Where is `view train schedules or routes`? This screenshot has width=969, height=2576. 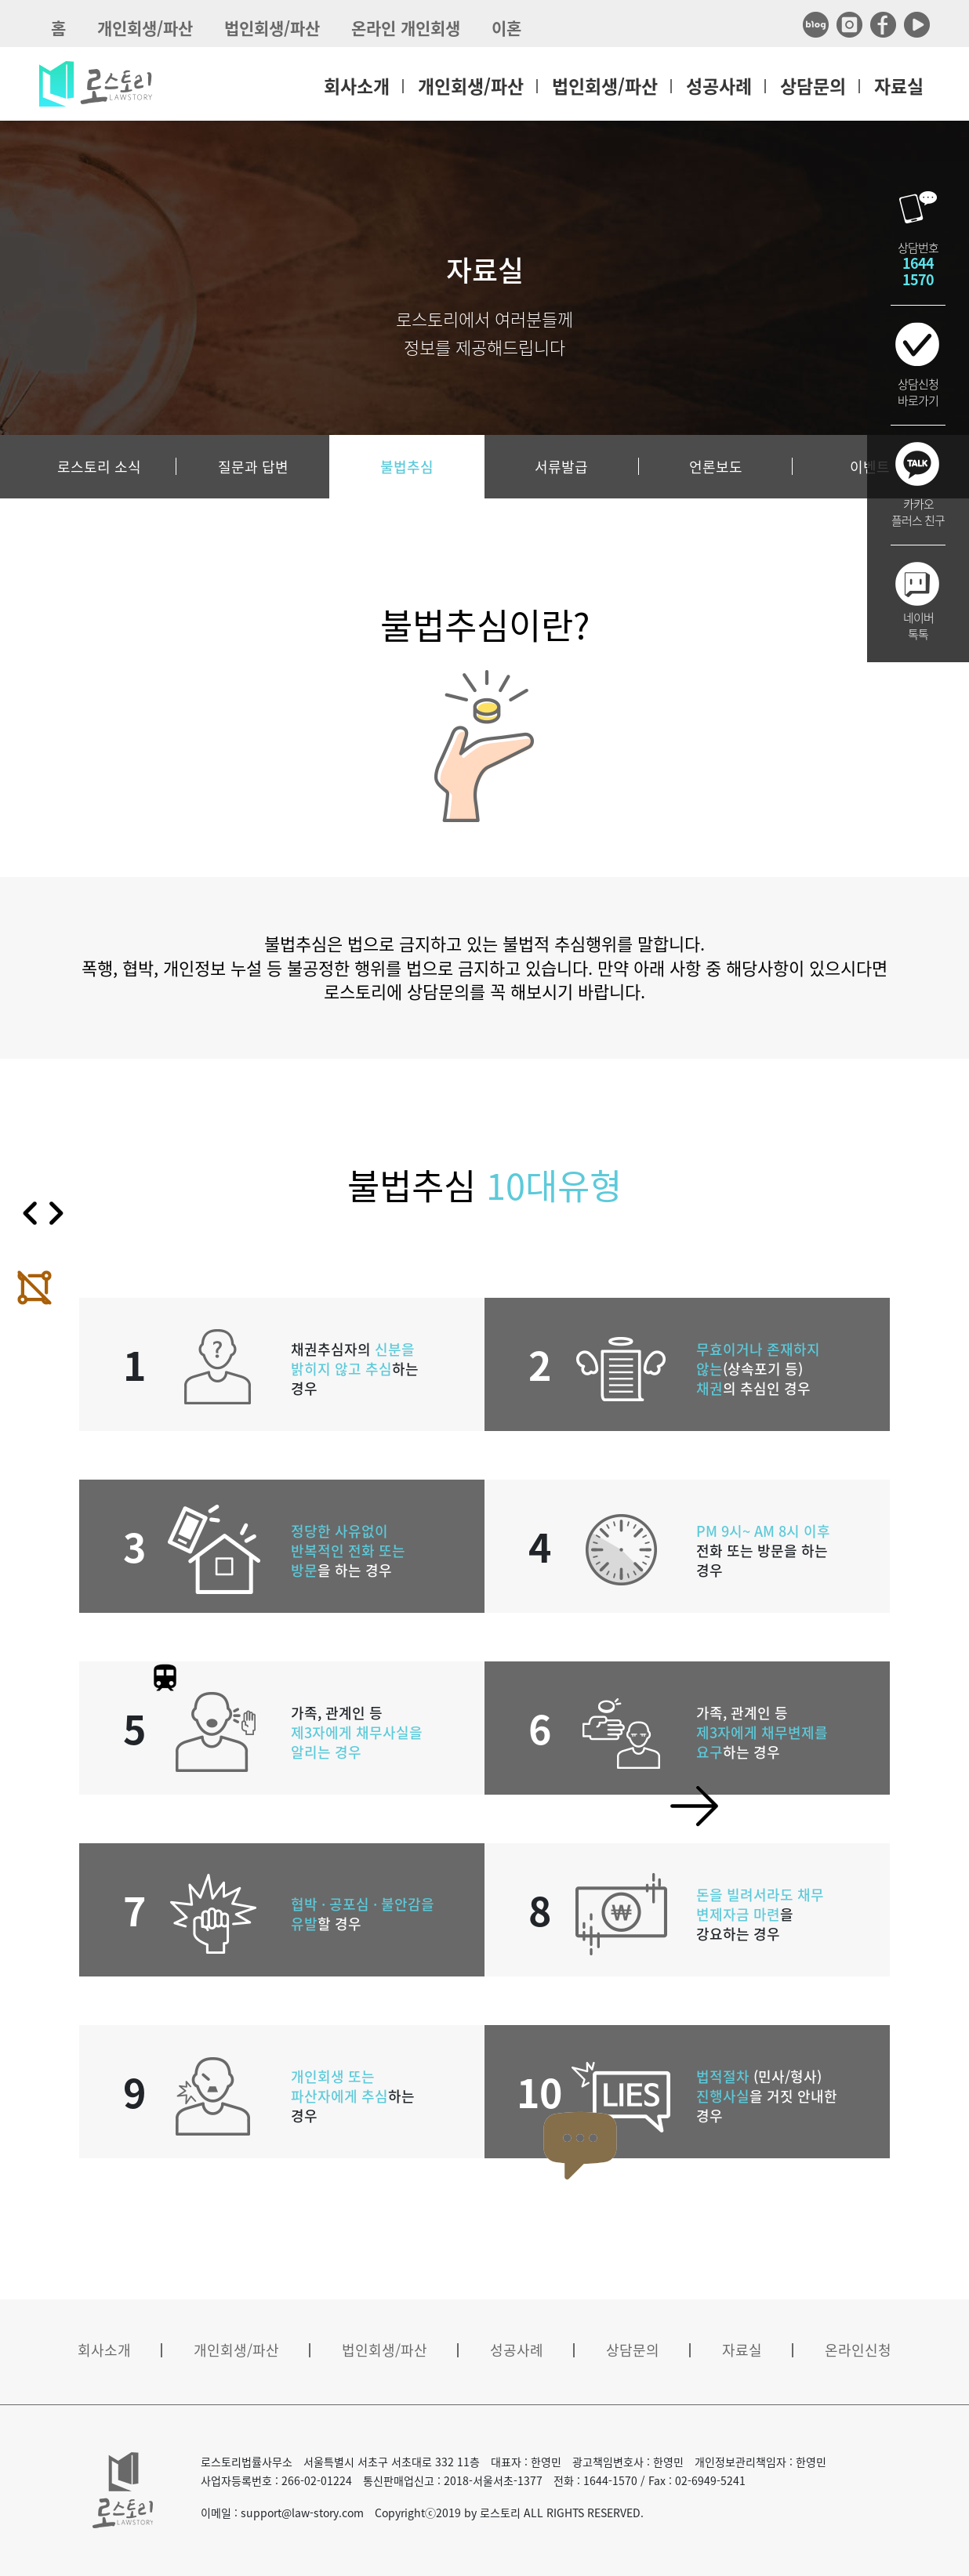 view train schedules or routes is located at coordinates (165, 1678).